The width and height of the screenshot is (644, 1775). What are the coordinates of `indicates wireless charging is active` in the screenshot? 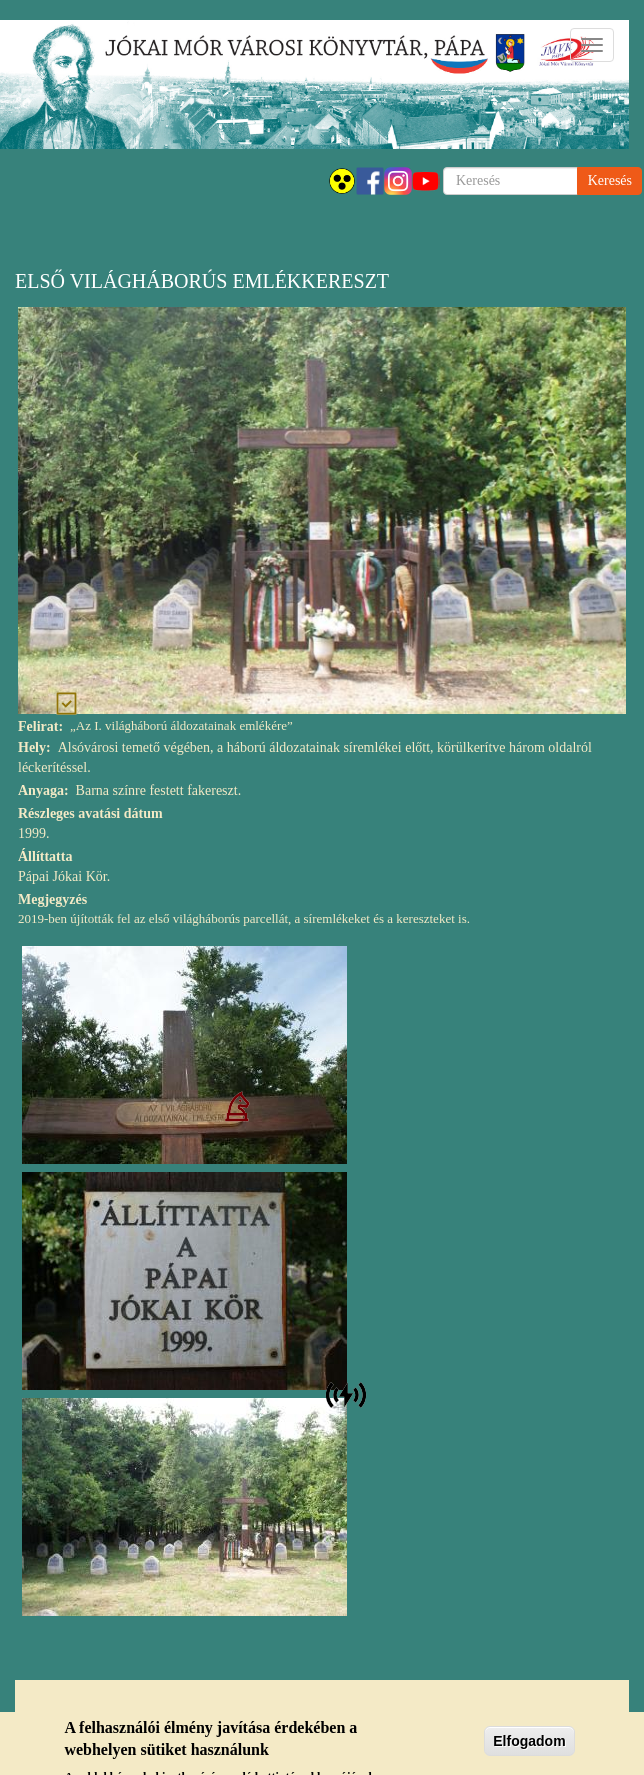 It's located at (346, 1395).